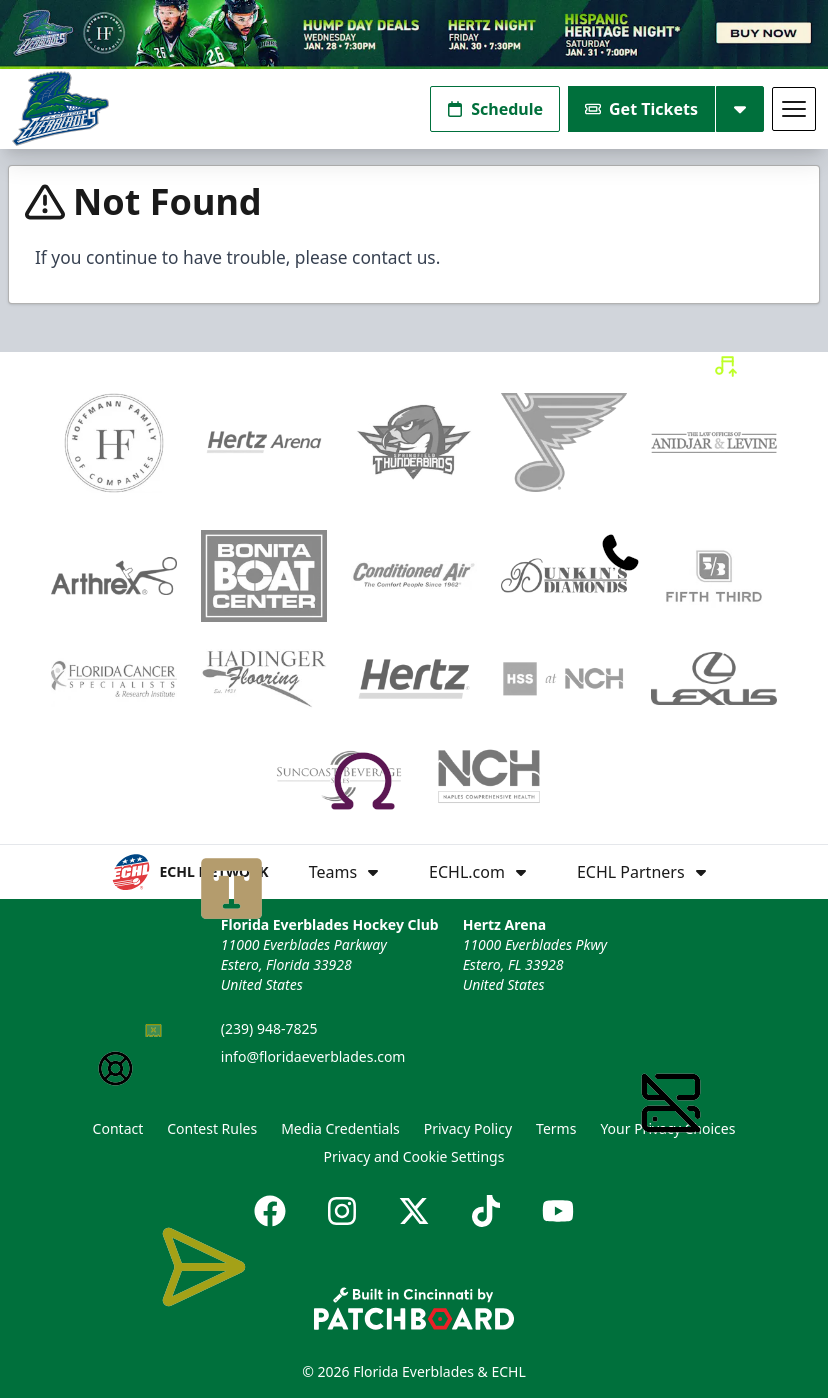  What do you see at coordinates (153, 1030) in the screenshot?
I see `cancel or void a receipt` at bounding box center [153, 1030].